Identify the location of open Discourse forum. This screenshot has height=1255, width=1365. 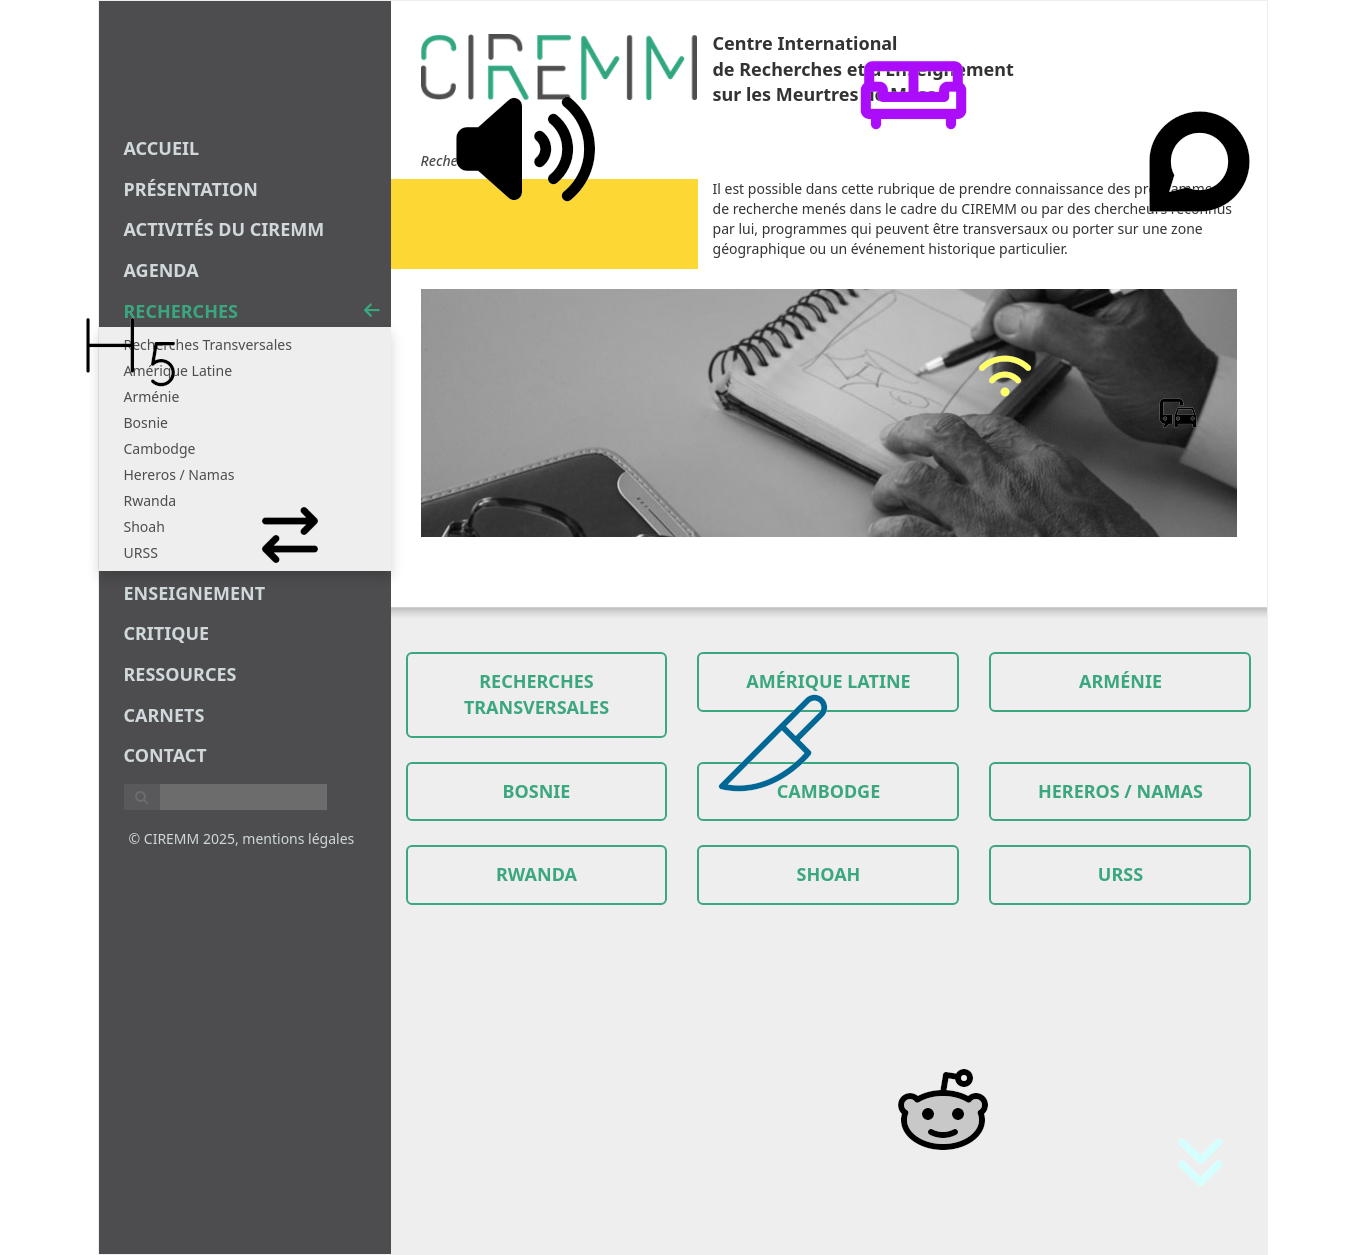
(1199, 161).